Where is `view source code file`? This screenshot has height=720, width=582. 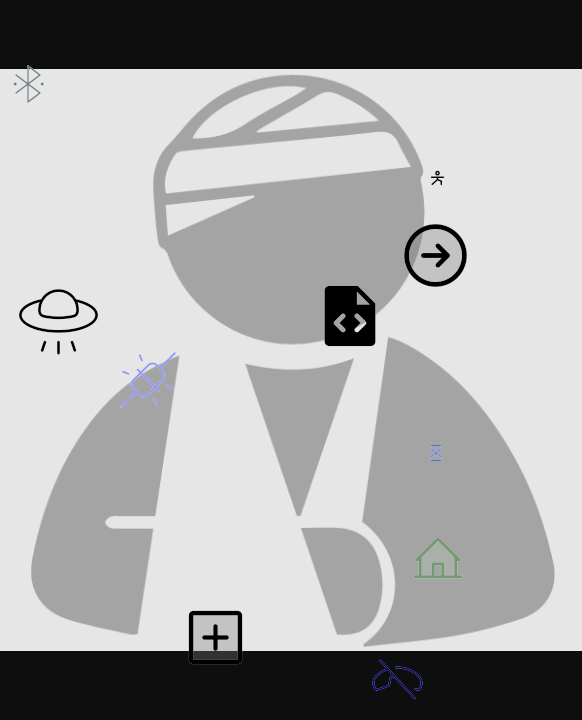
view source code file is located at coordinates (350, 316).